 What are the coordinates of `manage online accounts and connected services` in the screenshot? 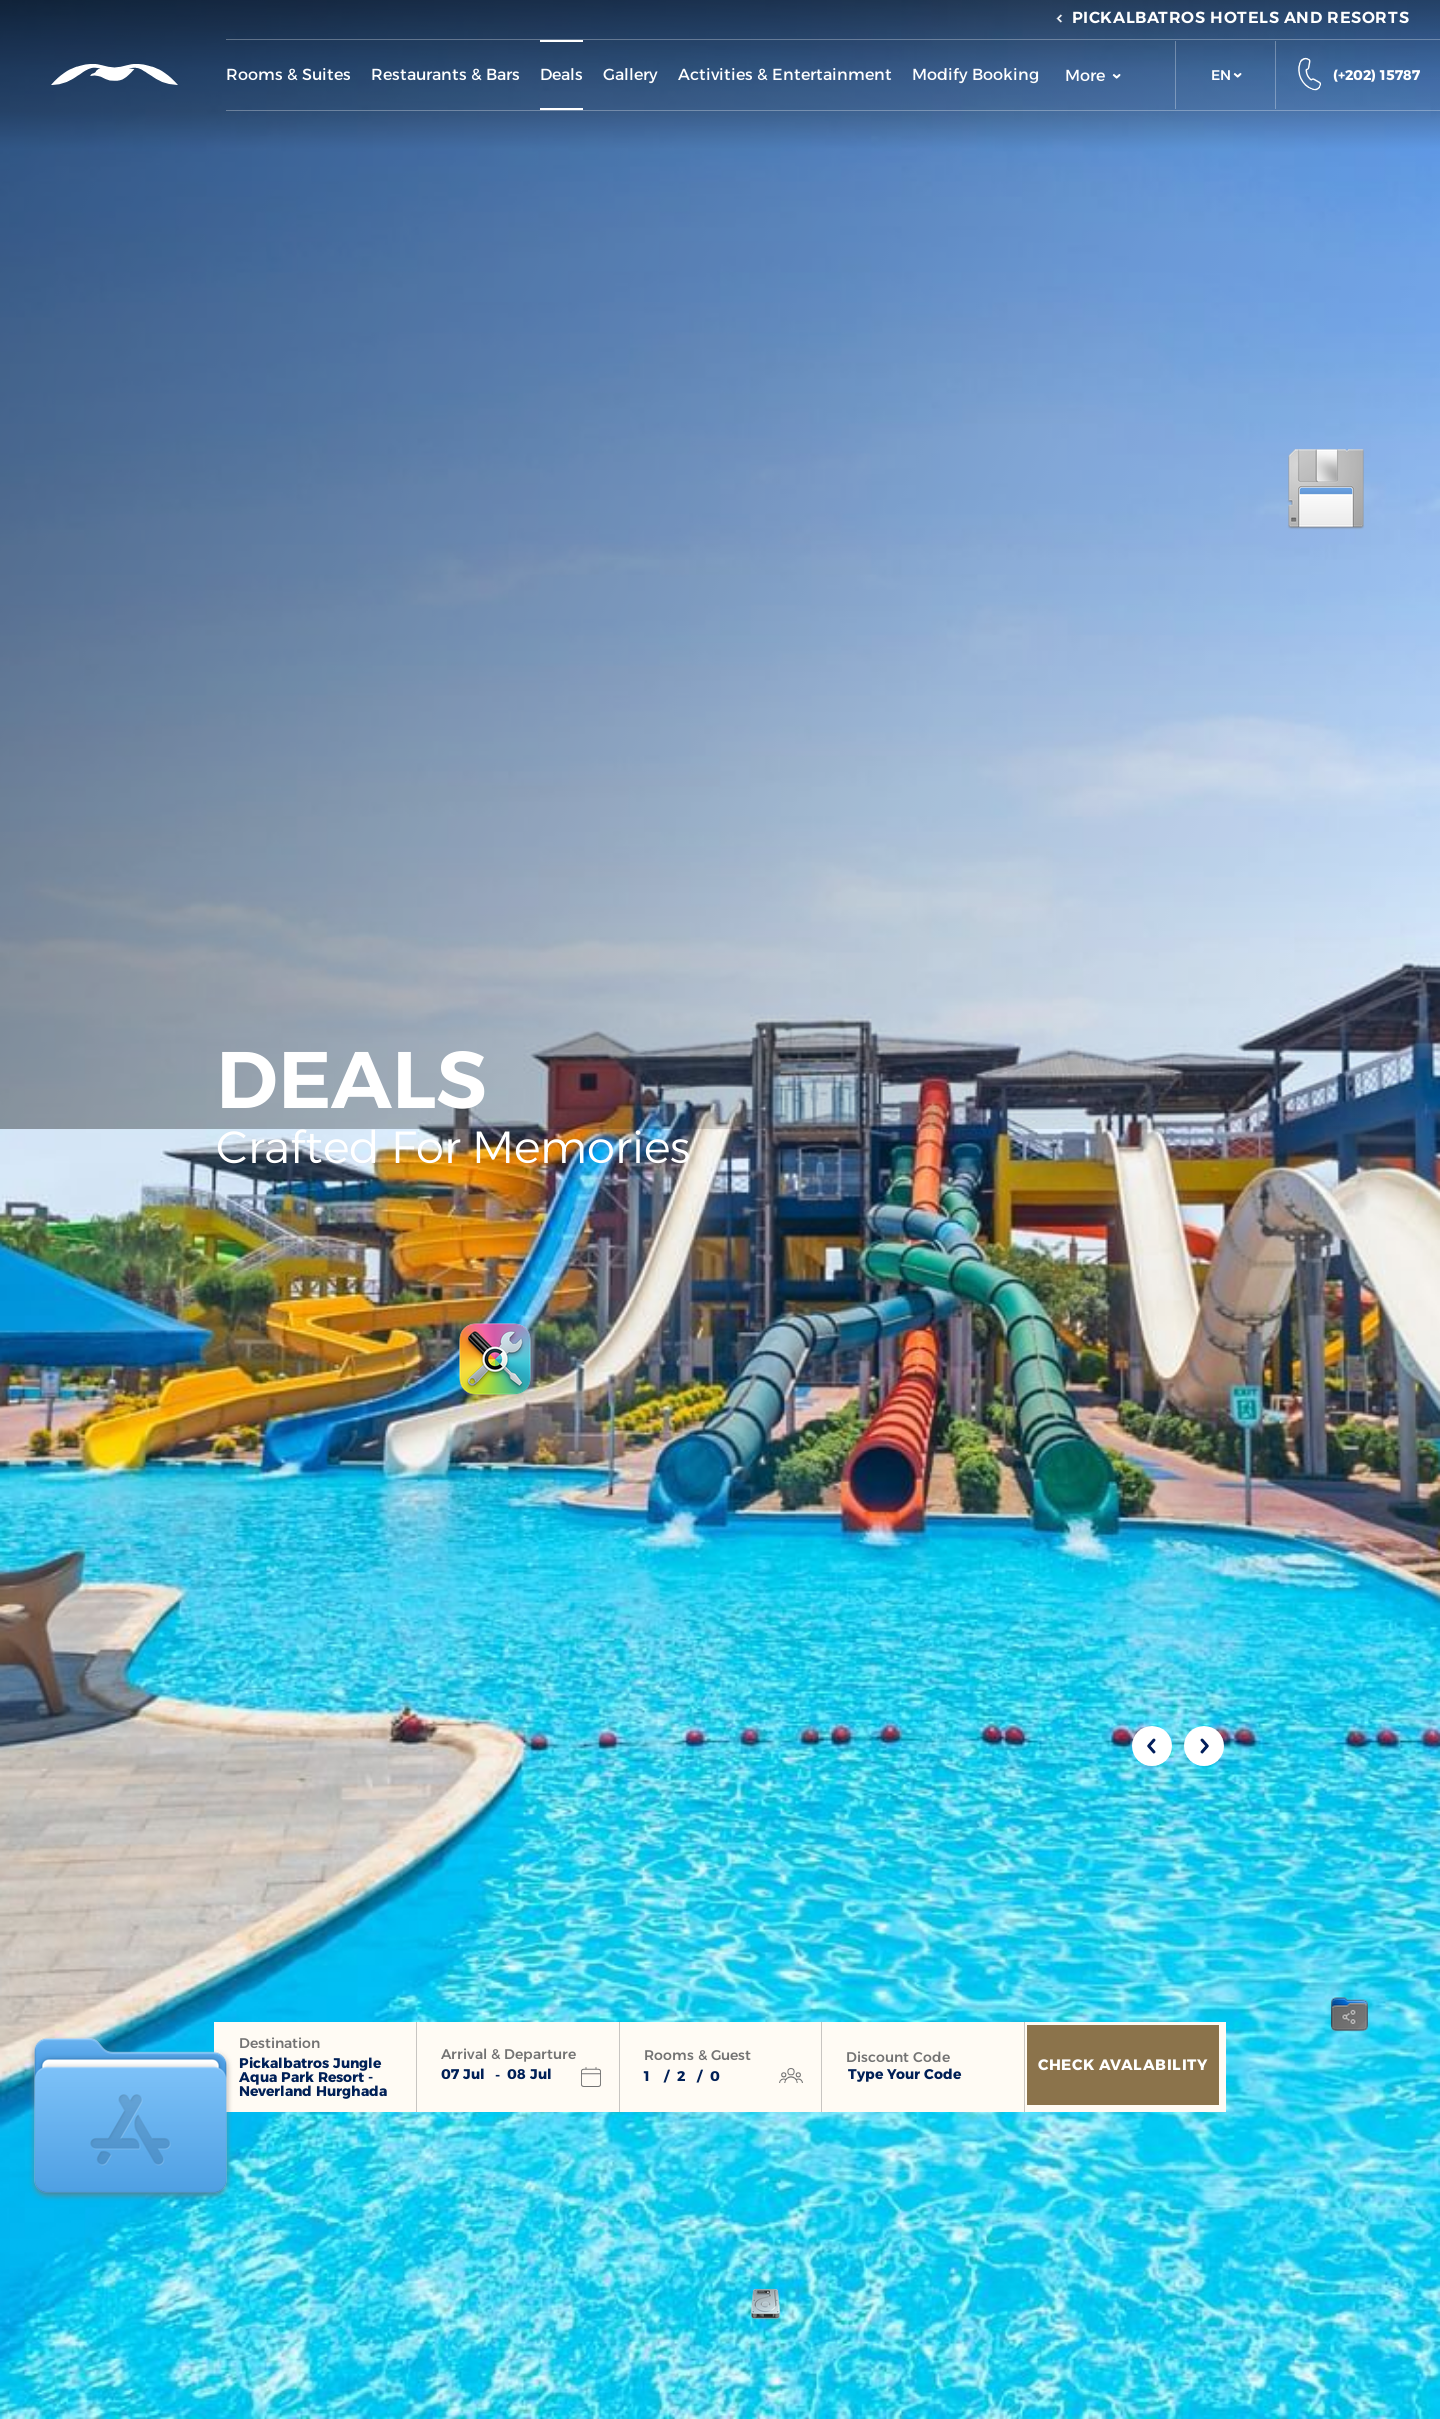 It's located at (1002, 915).